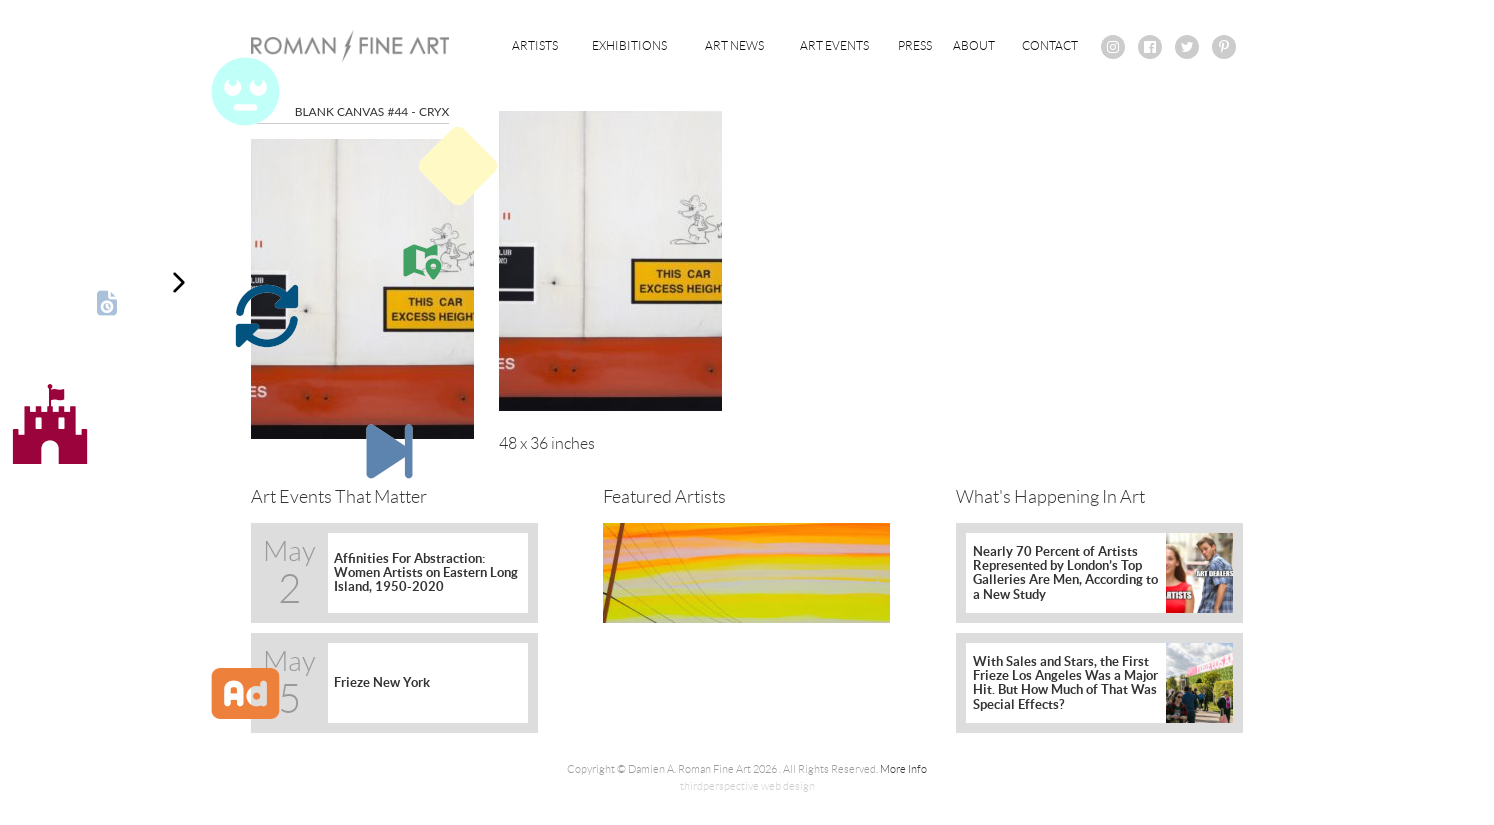 This screenshot has width=1494, height=825. Describe the element at coordinates (50, 424) in the screenshot. I see `fort awesome brand logo` at that location.